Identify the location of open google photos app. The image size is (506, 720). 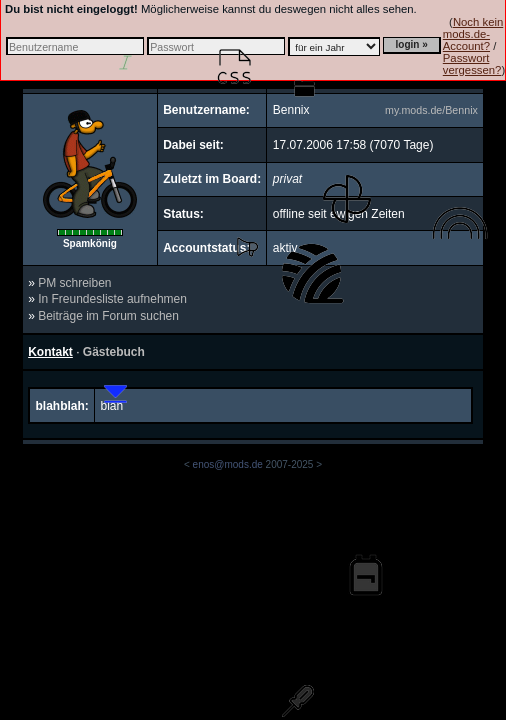
(347, 199).